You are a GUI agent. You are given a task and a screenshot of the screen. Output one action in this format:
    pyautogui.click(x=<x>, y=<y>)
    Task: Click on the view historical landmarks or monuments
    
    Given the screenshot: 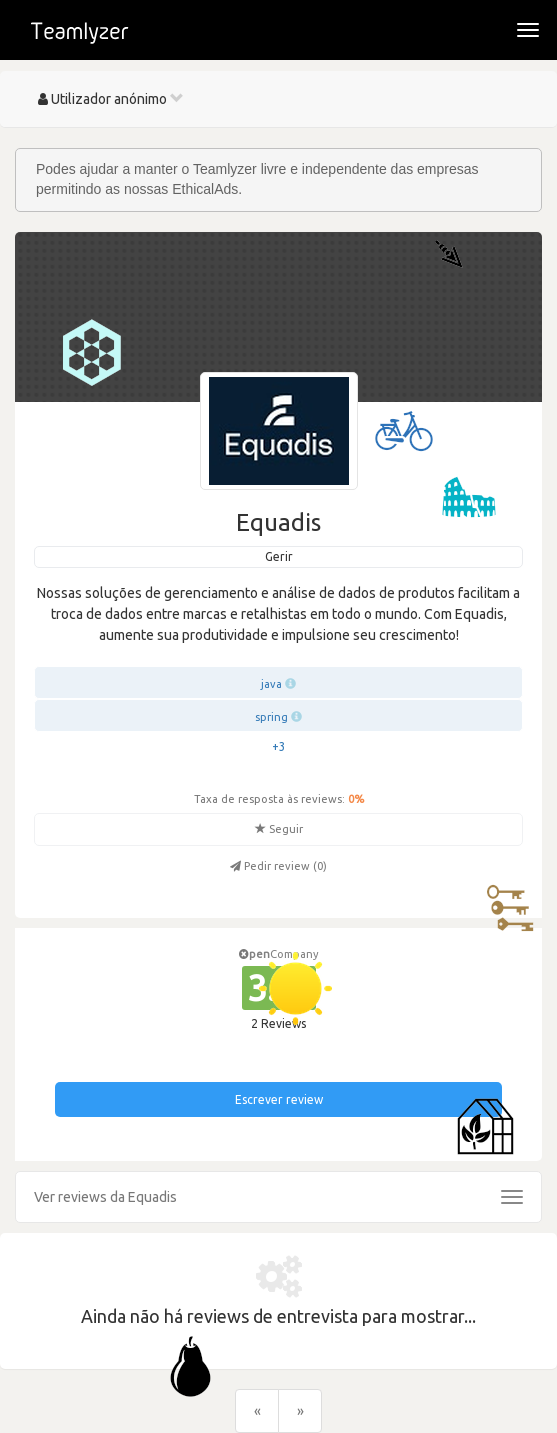 What is the action you would take?
    pyautogui.click(x=469, y=497)
    